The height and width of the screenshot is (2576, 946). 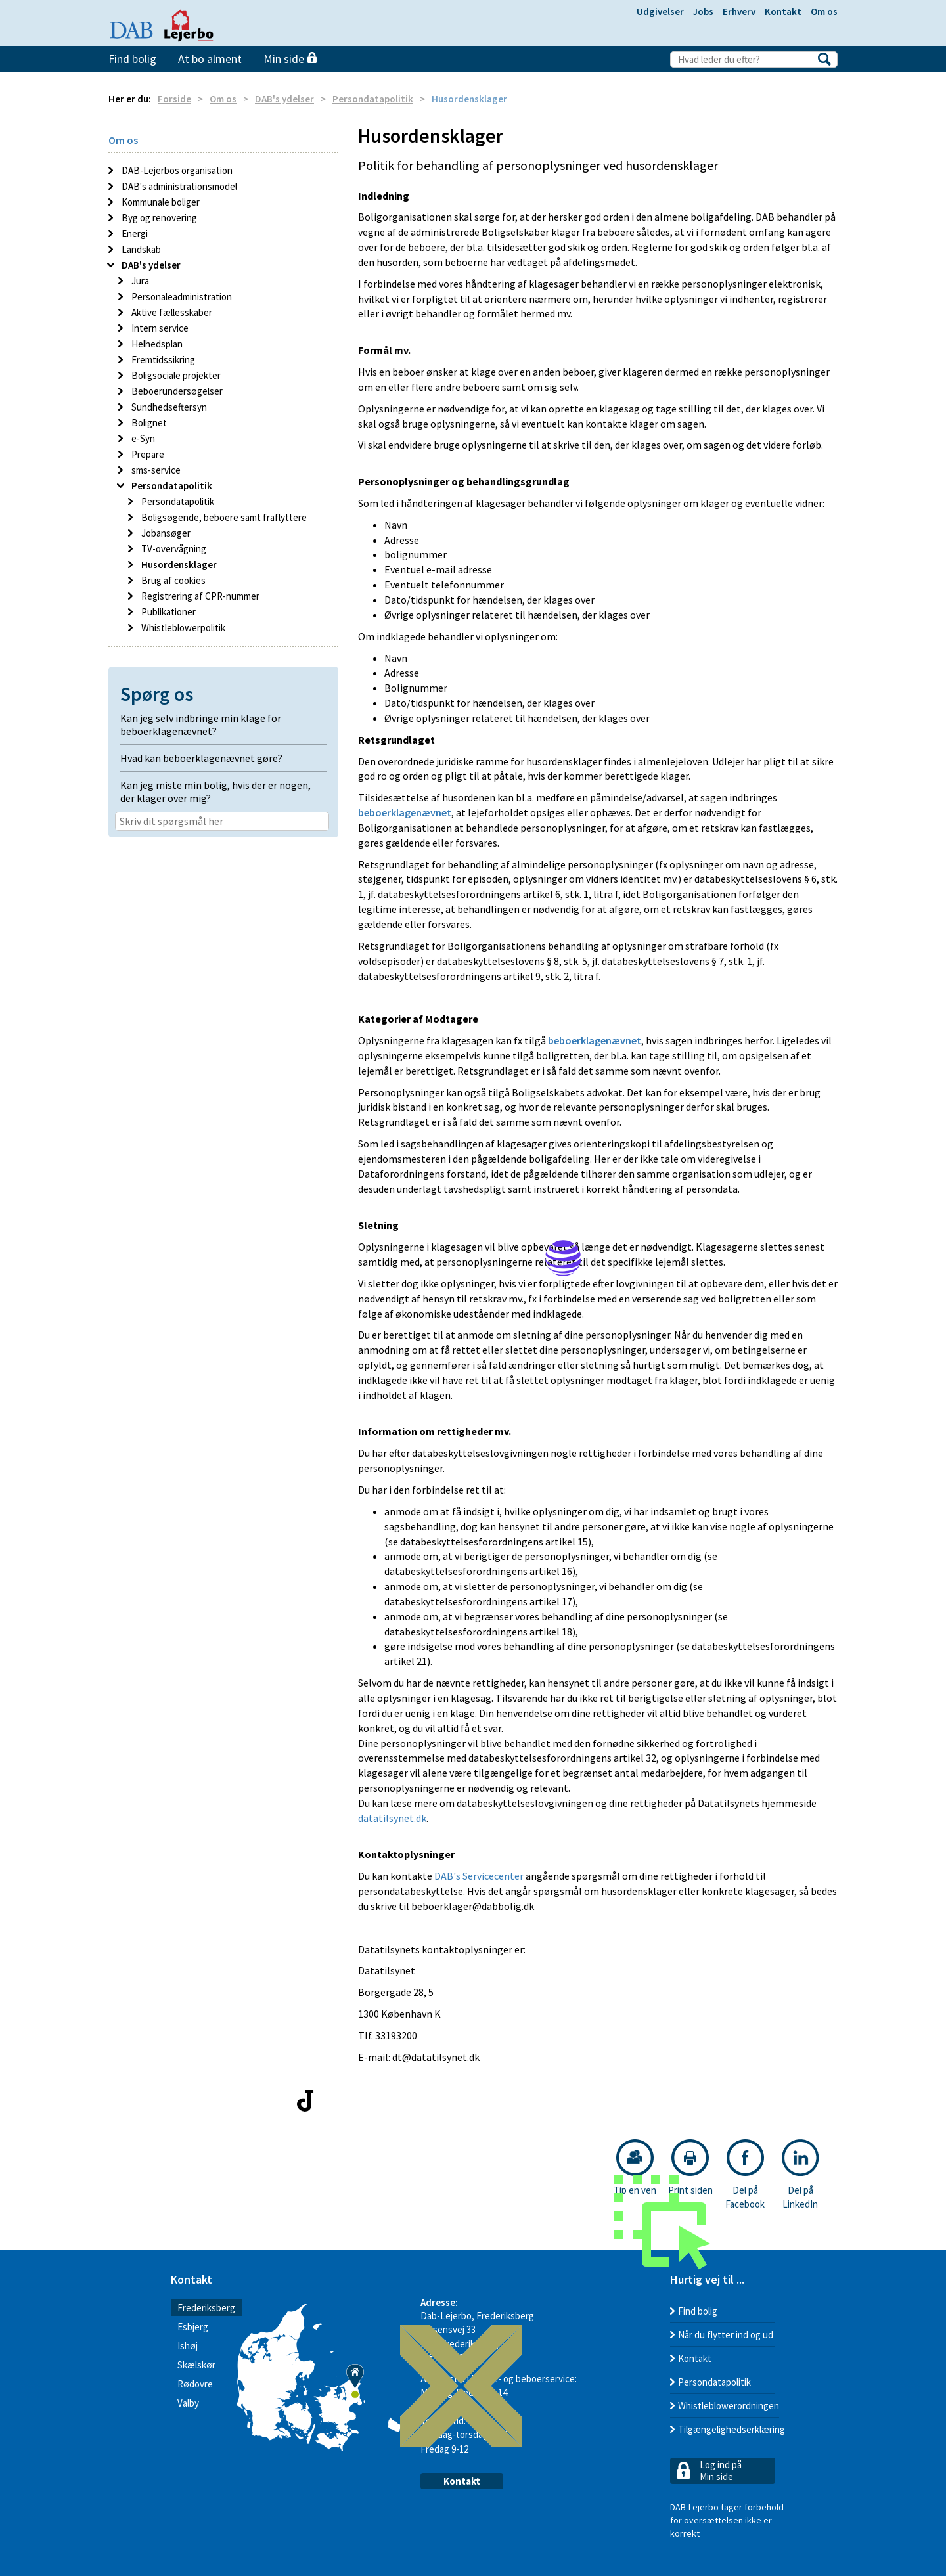 What do you see at coordinates (660, 2221) in the screenshot?
I see `drag and drop to rearrange items` at bounding box center [660, 2221].